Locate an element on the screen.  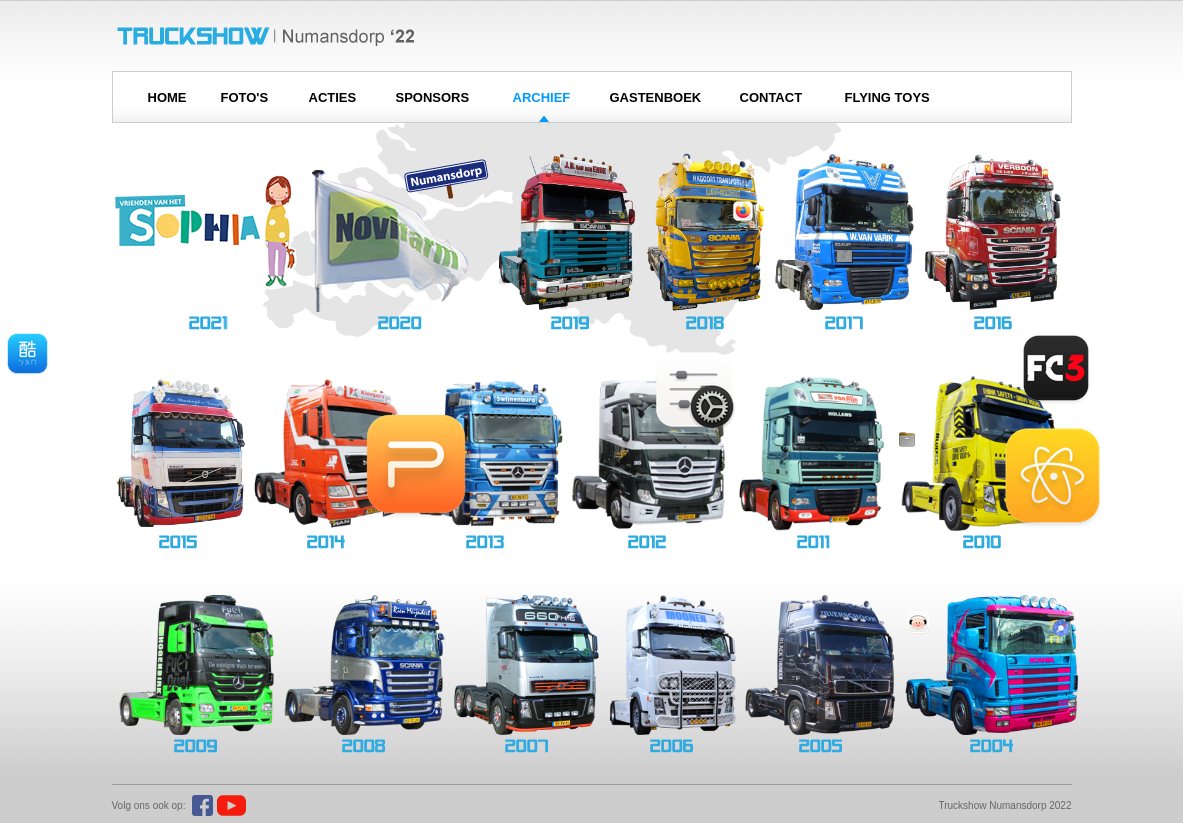
open the web browser is located at coordinates (1061, 628).